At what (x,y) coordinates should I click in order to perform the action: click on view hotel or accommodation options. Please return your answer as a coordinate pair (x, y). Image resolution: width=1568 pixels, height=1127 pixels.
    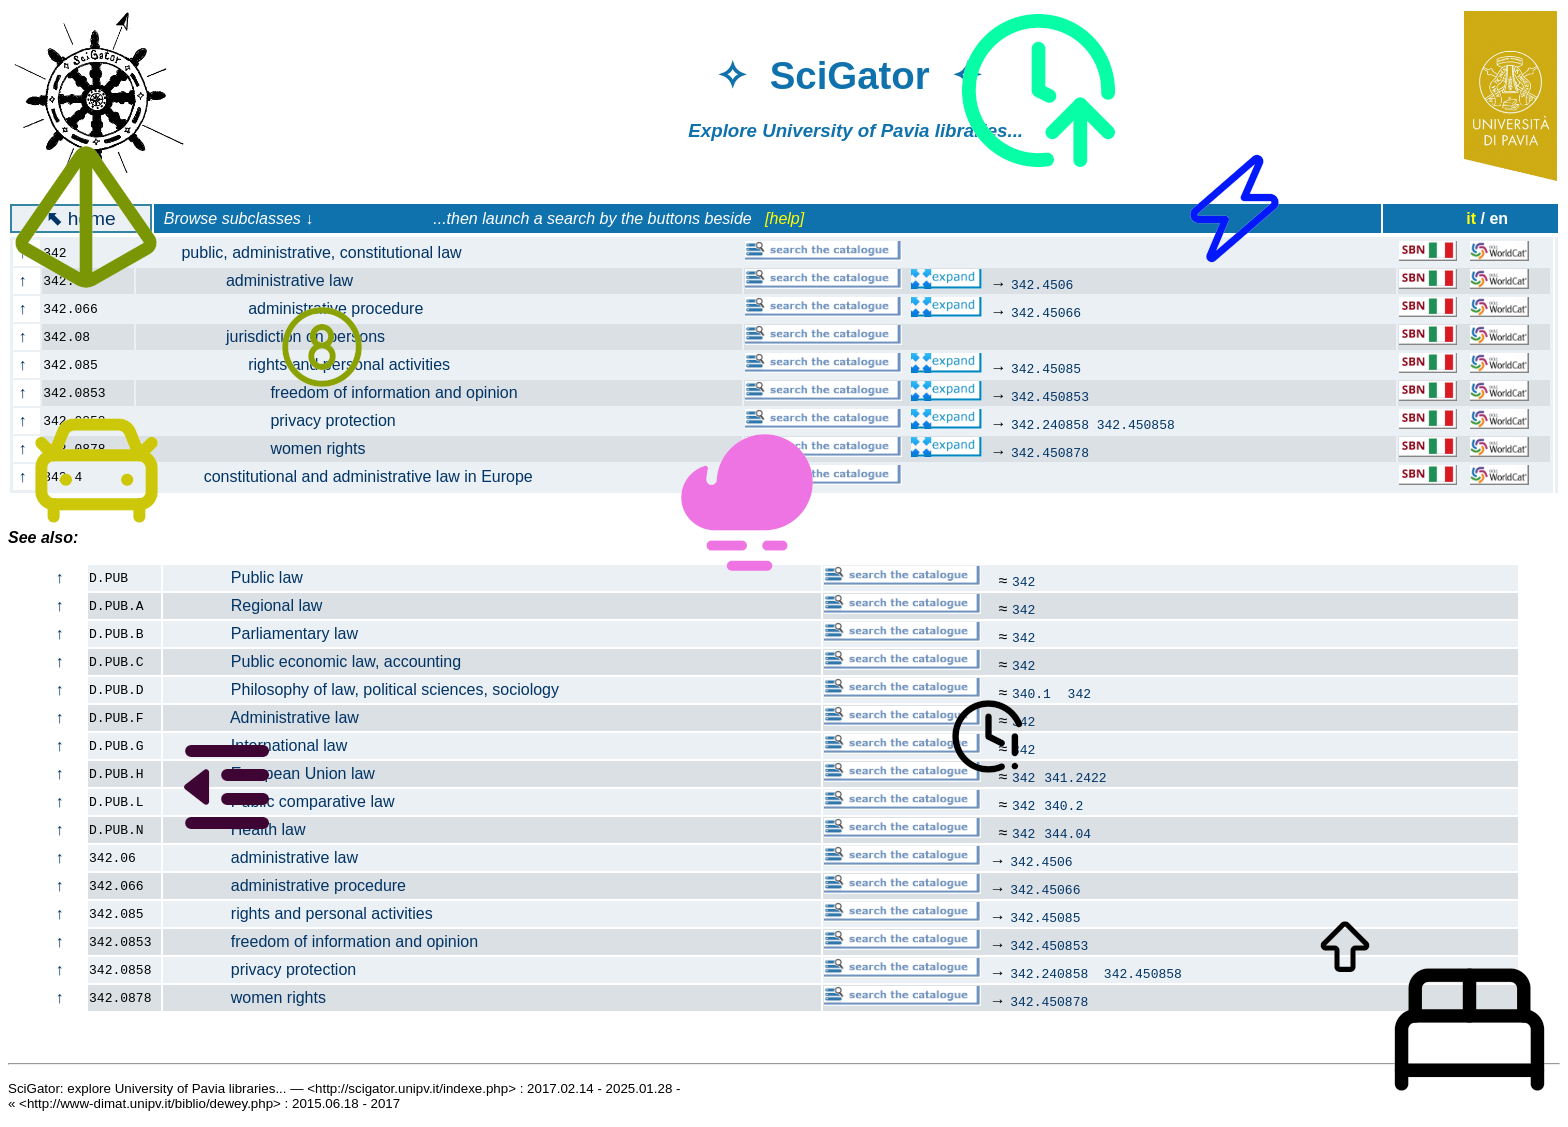
    Looking at the image, I should click on (1469, 1029).